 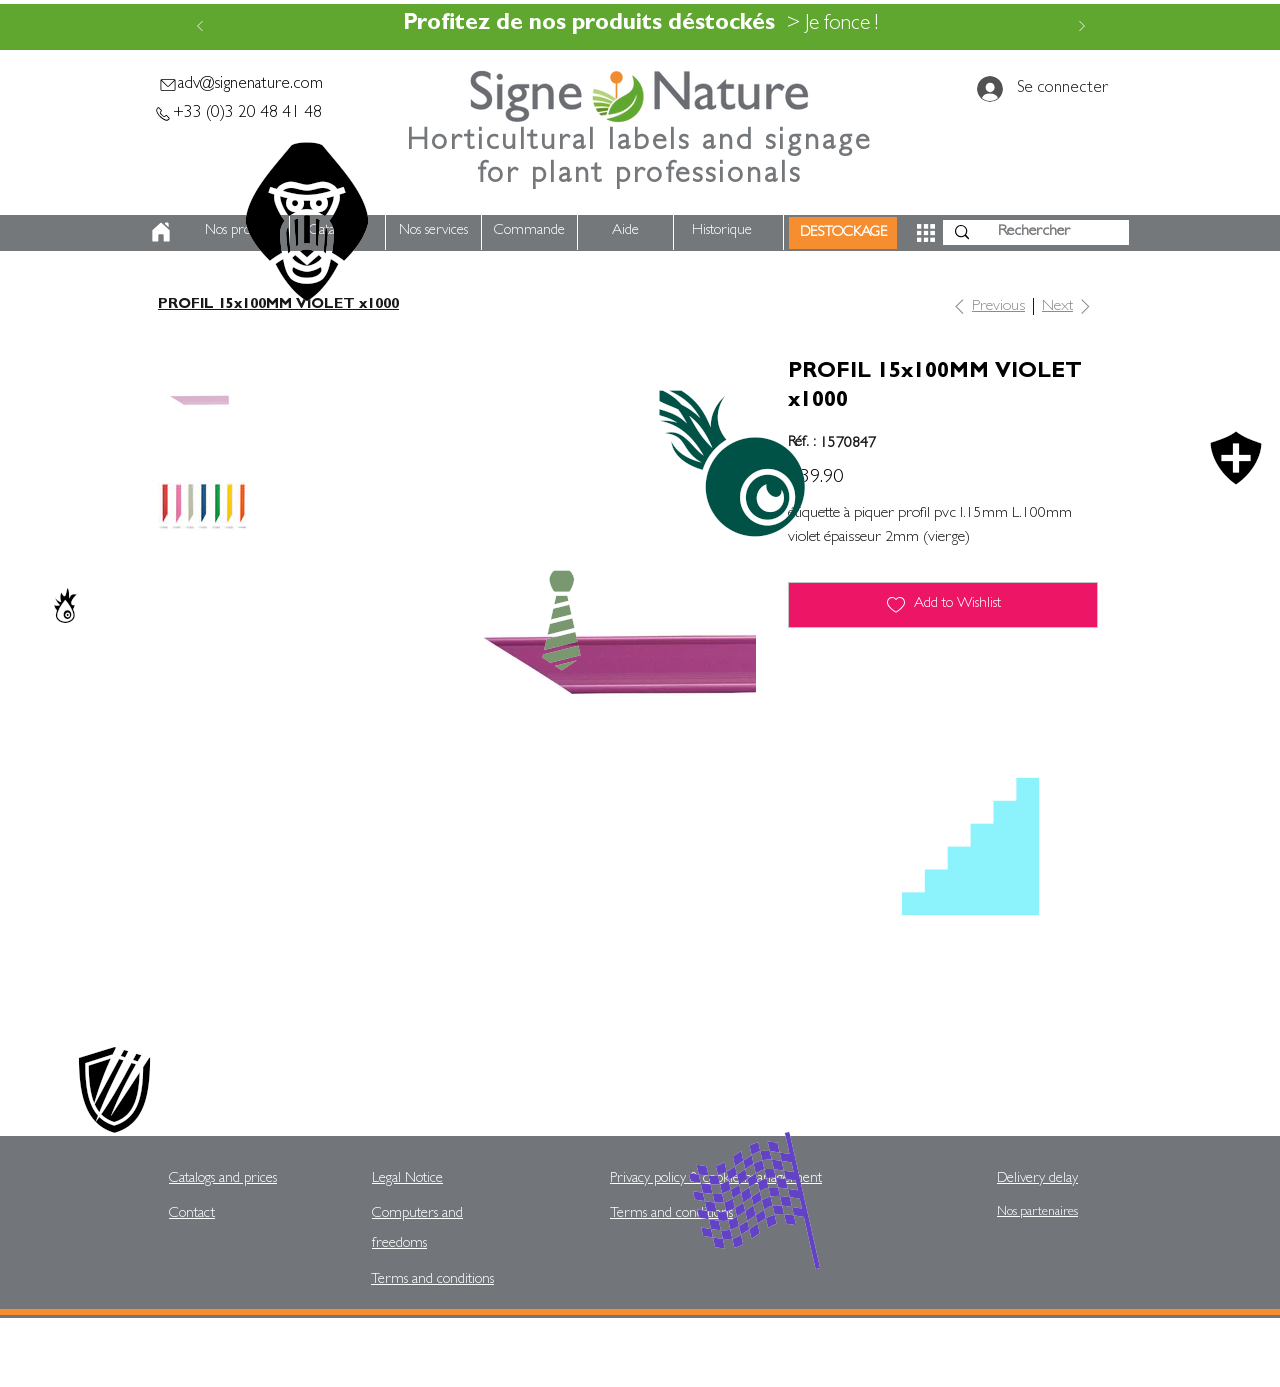 What do you see at coordinates (114, 1089) in the screenshot?
I see `indicates disabled or inactive protection` at bounding box center [114, 1089].